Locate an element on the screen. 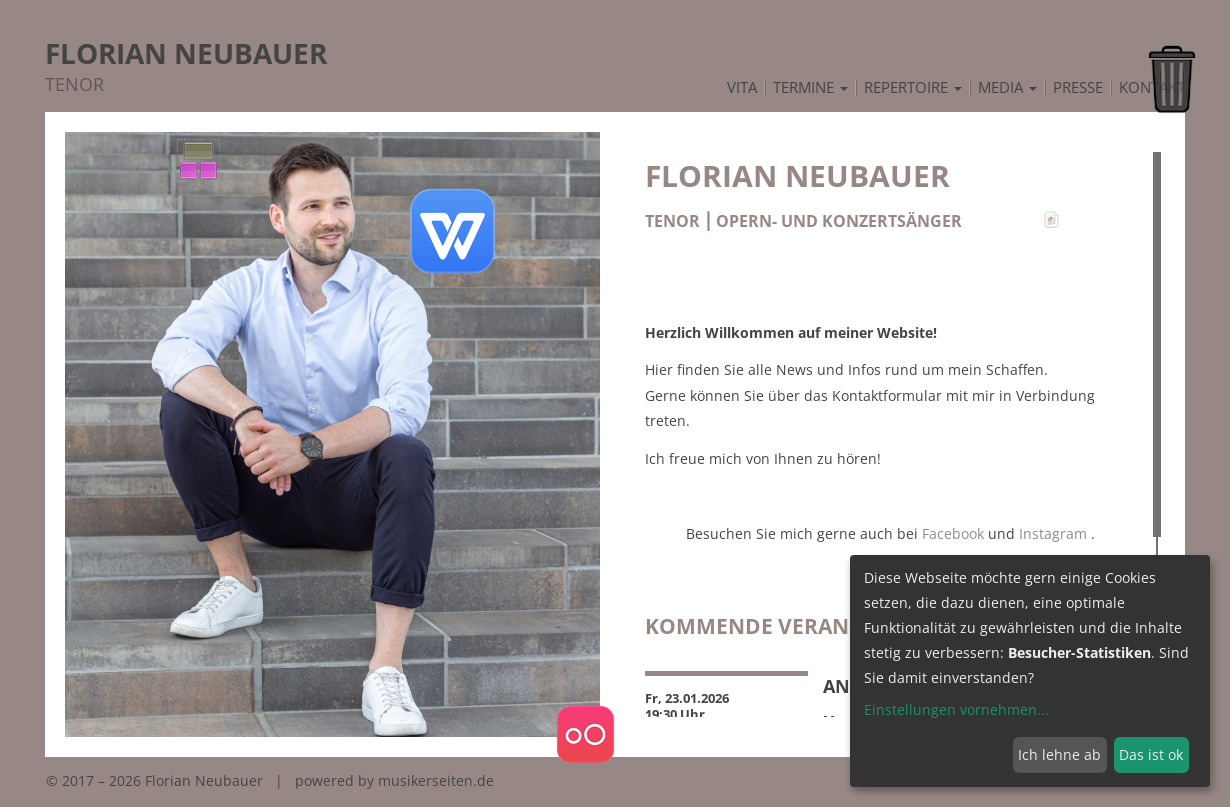 This screenshot has width=1230, height=807. view deleted emails in trash folder is located at coordinates (1172, 79).